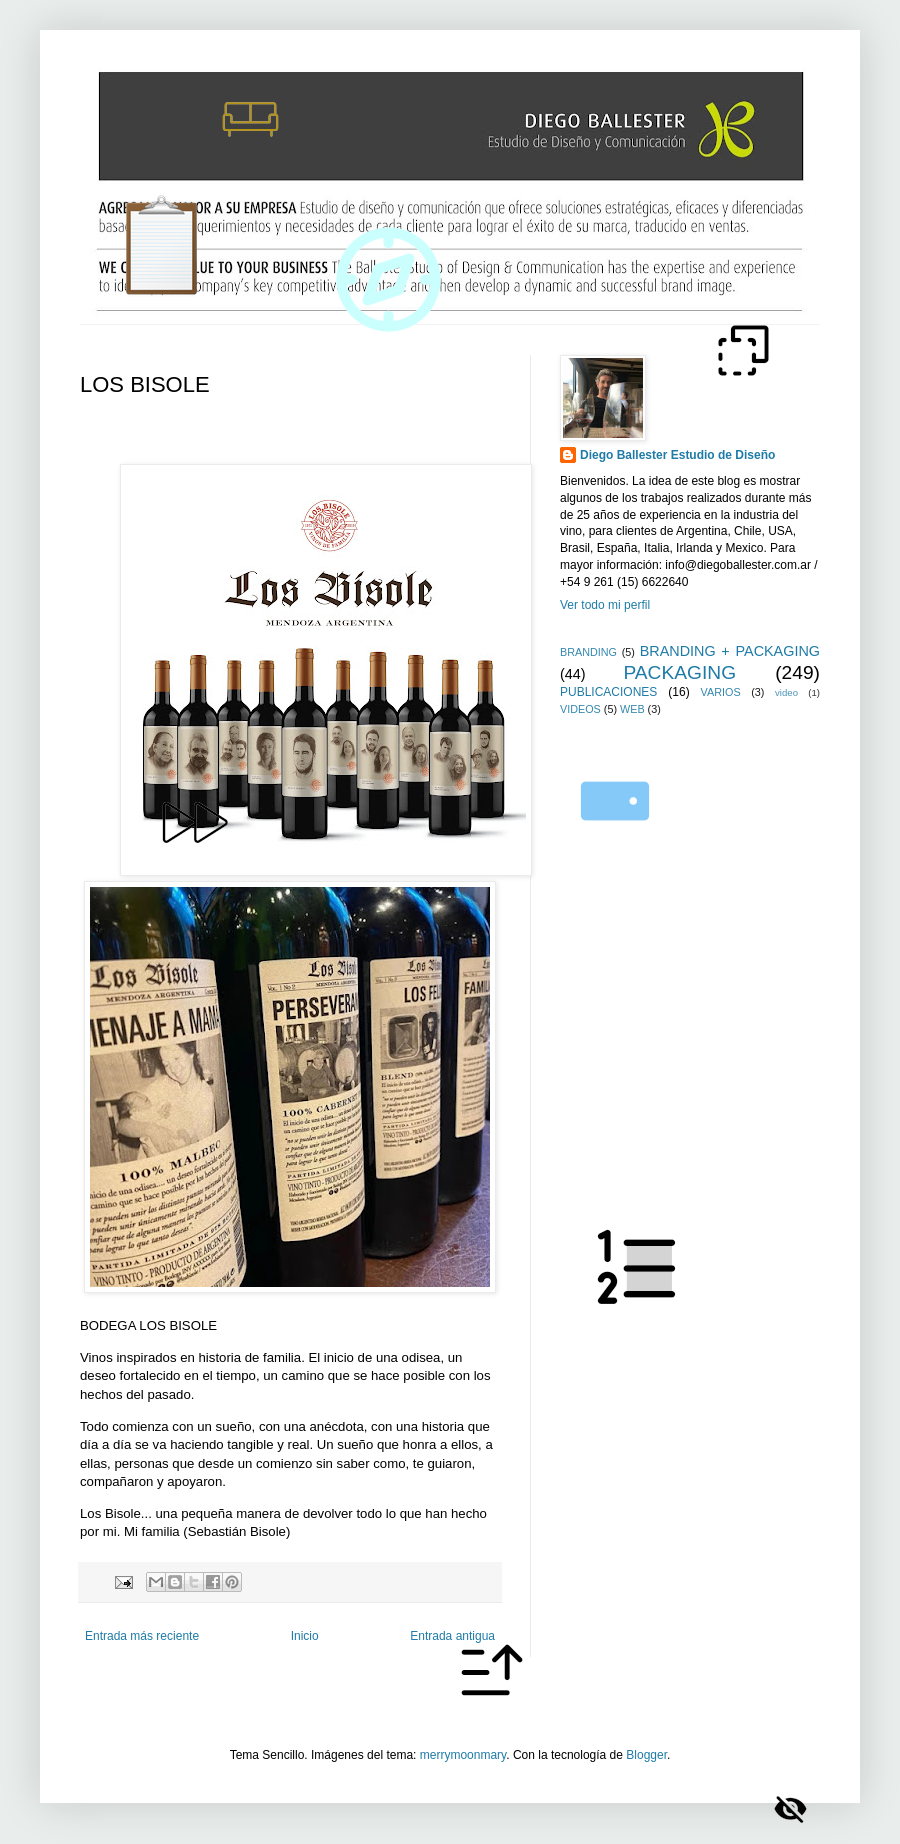  I want to click on sort items in descending order, so click(489, 1672).